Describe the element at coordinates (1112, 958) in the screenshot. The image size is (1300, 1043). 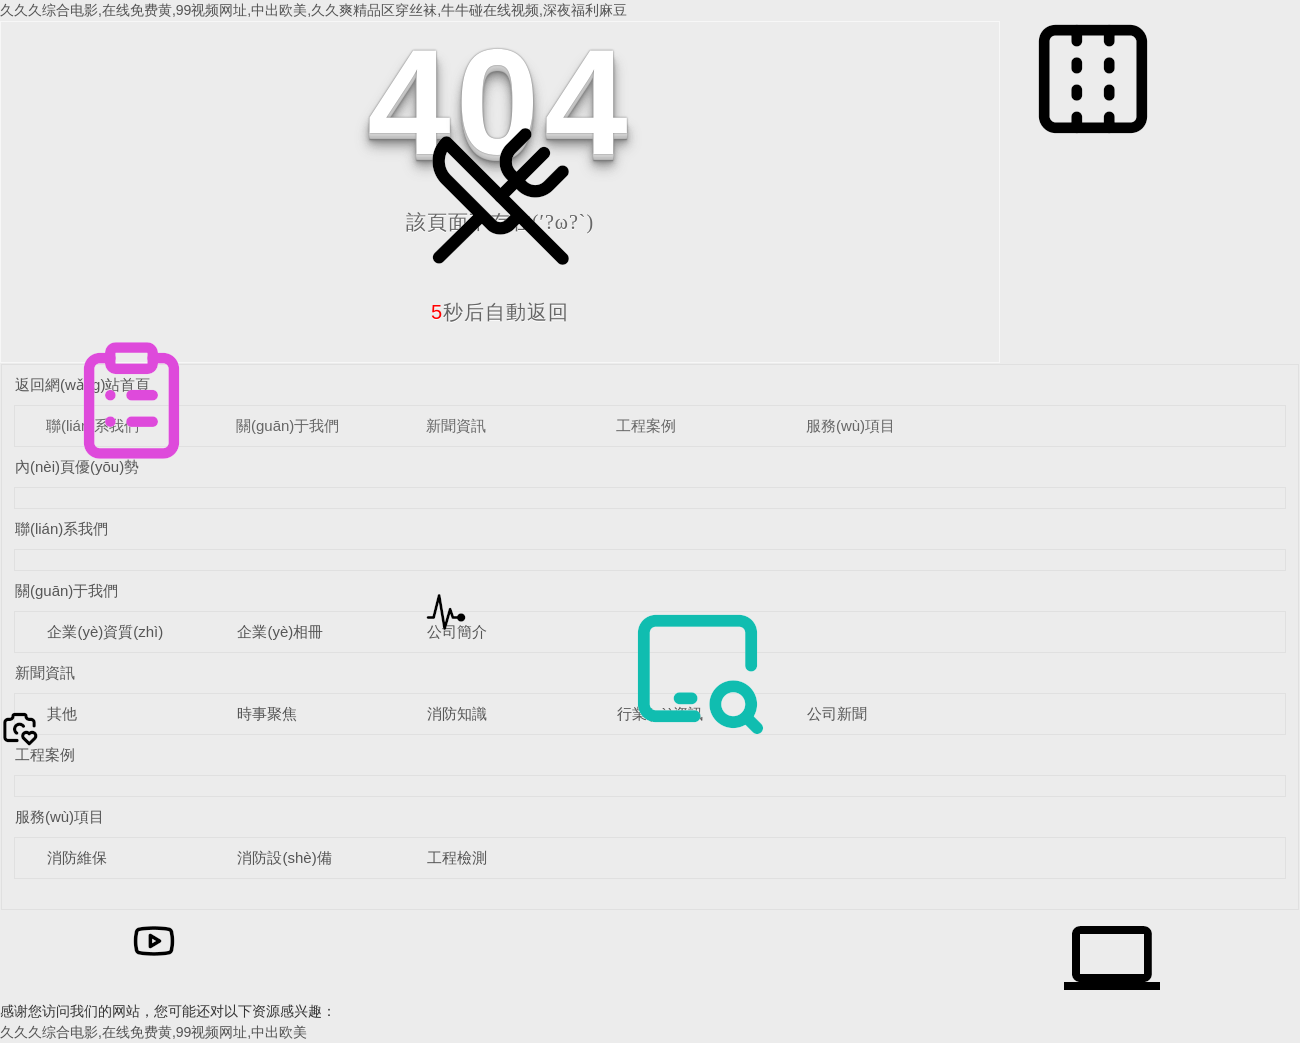
I see `access desktop or computer settings` at that location.